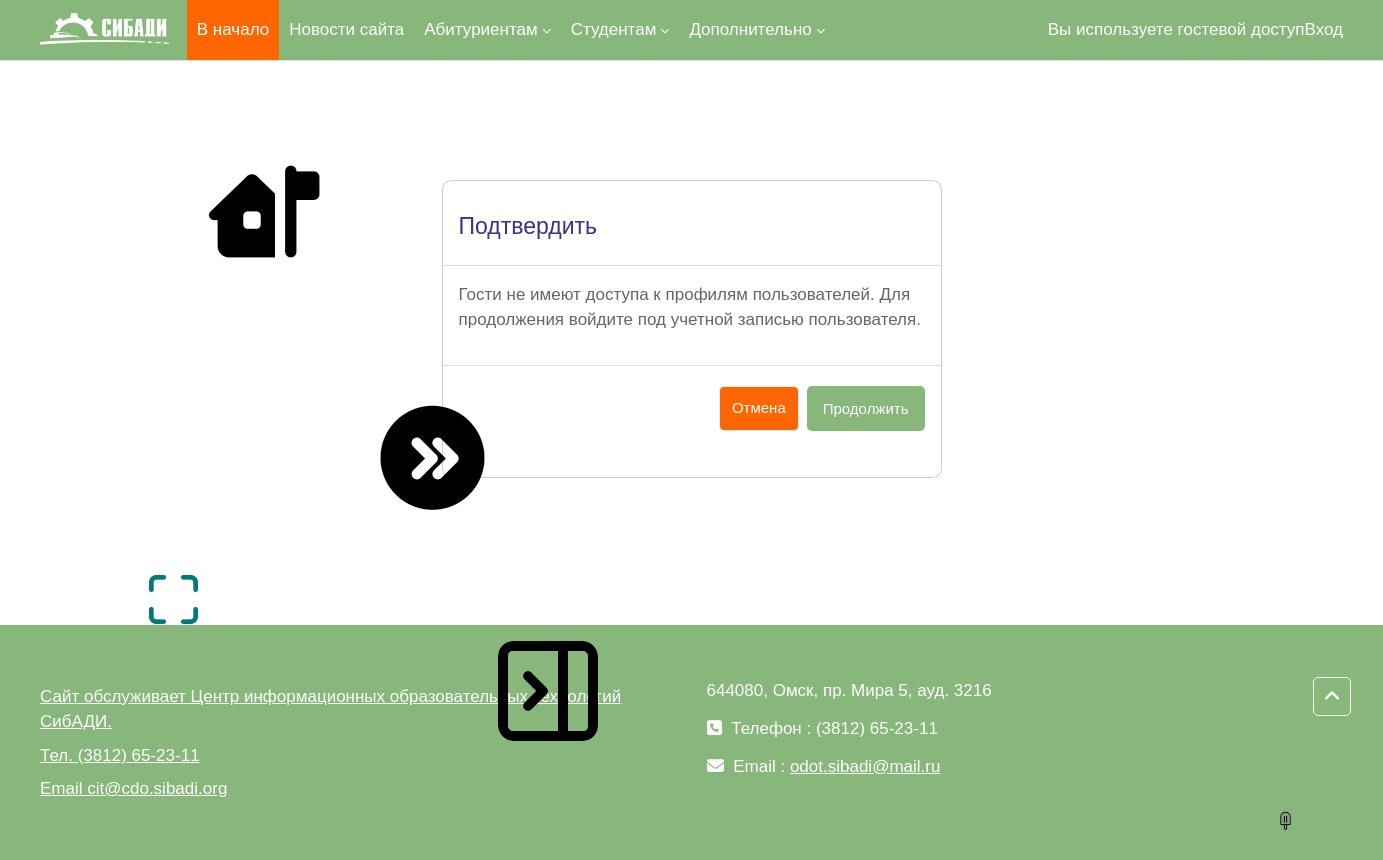 This screenshot has height=860, width=1383. What do you see at coordinates (432, 458) in the screenshot?
I see `skip forward or advance to next item` at bounding box center [432, 458].